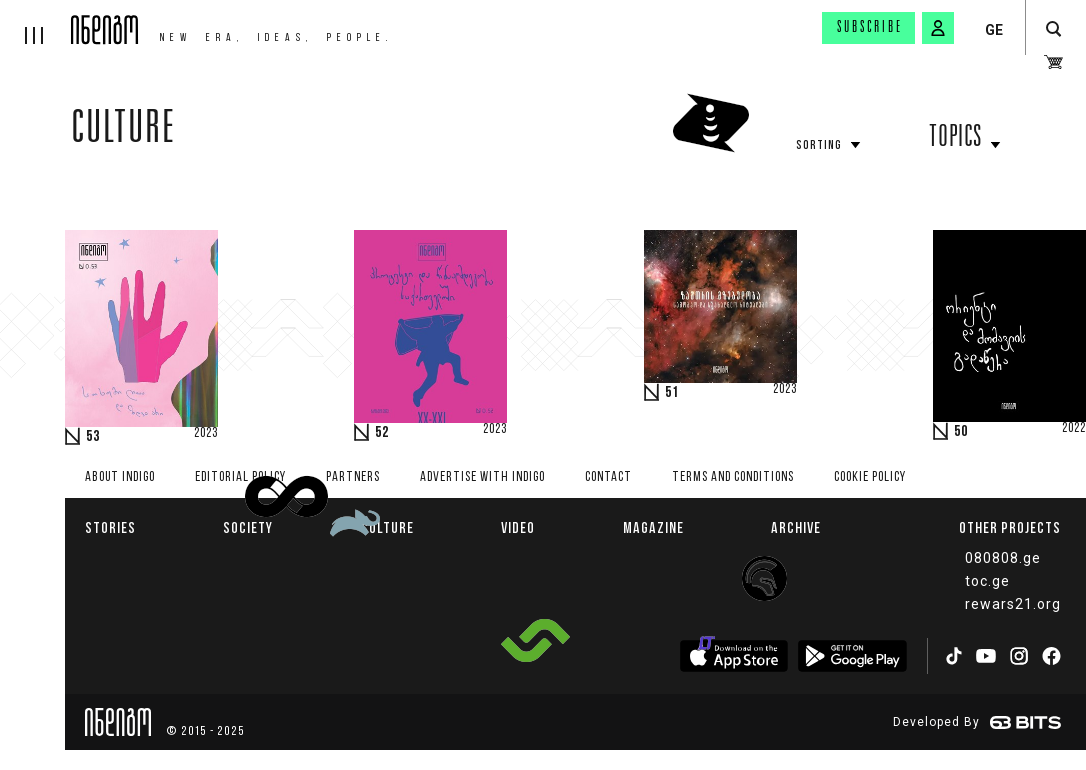 The width and height of the screenshot is (1086, 770). What do you see at coordinates (286, 496) in the screenshot?
I see `open Apache Superset data visualization platform` at bounding box center [286, 496].